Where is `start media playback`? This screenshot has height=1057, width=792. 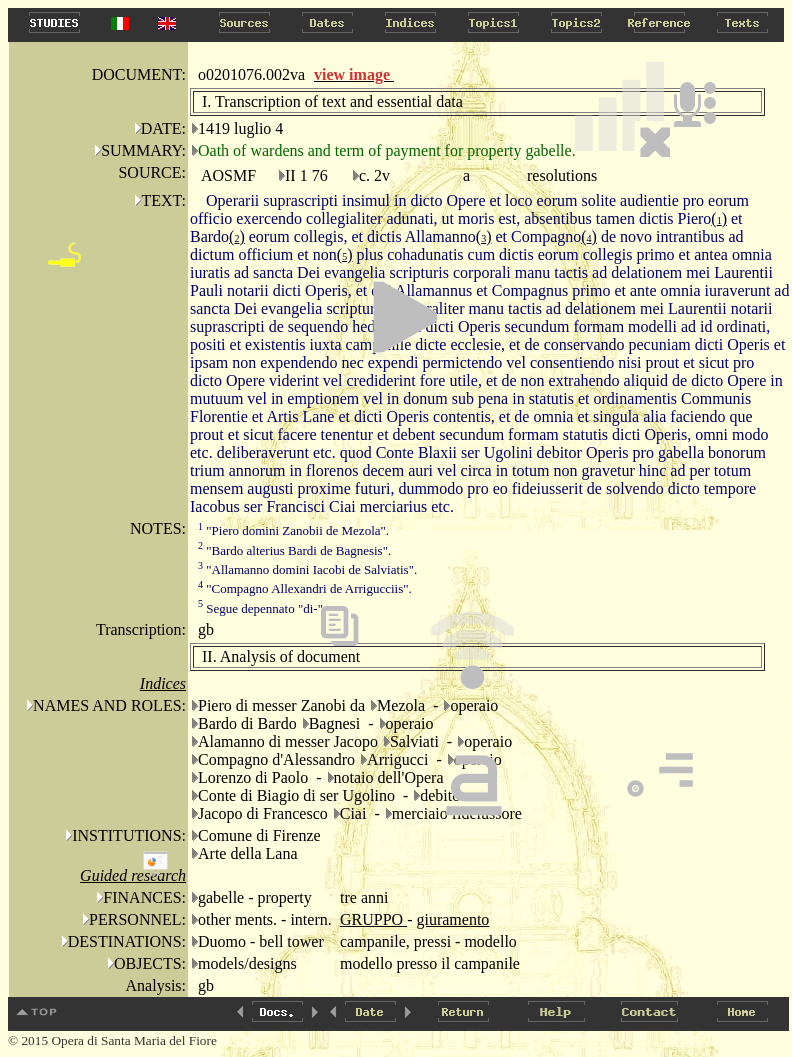
start media playback is located at coordinates (402, 317).